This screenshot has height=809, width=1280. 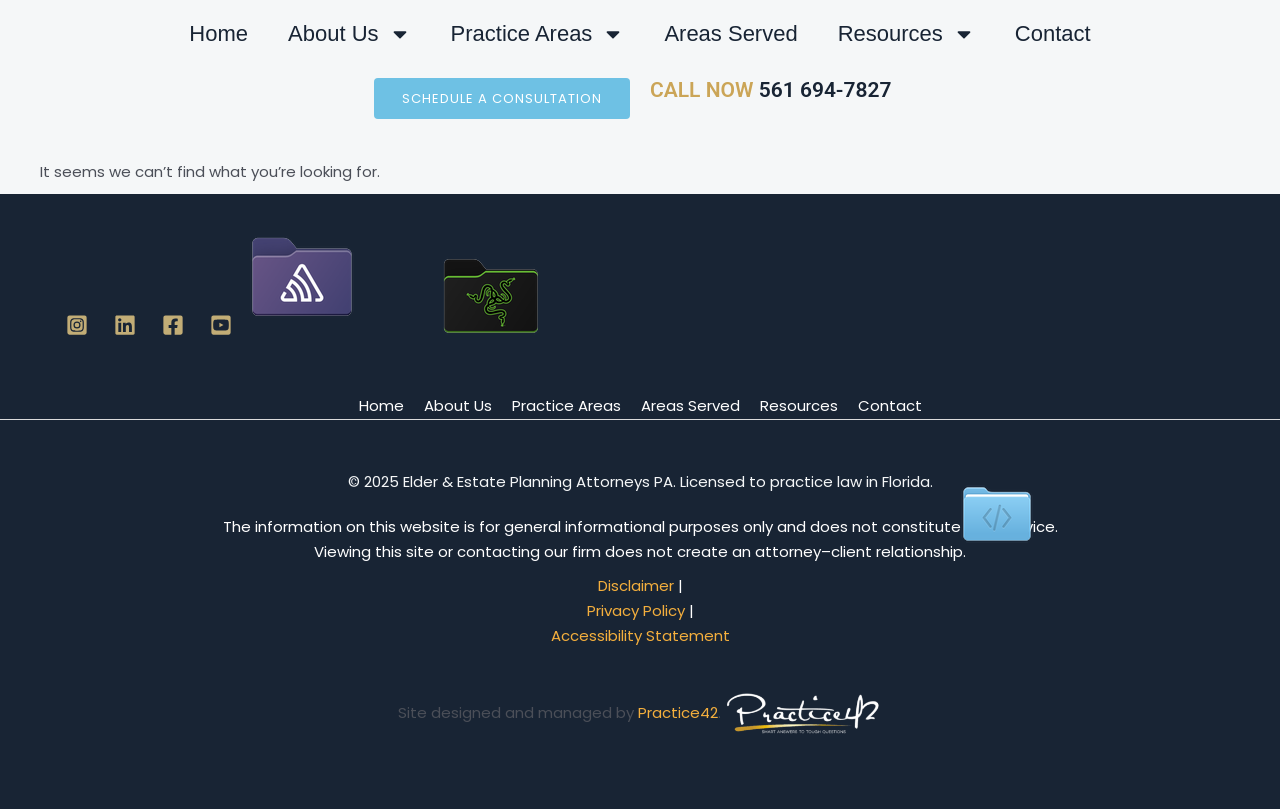 I want to click on open razer gaming software folder, so click(x=490, y=298).